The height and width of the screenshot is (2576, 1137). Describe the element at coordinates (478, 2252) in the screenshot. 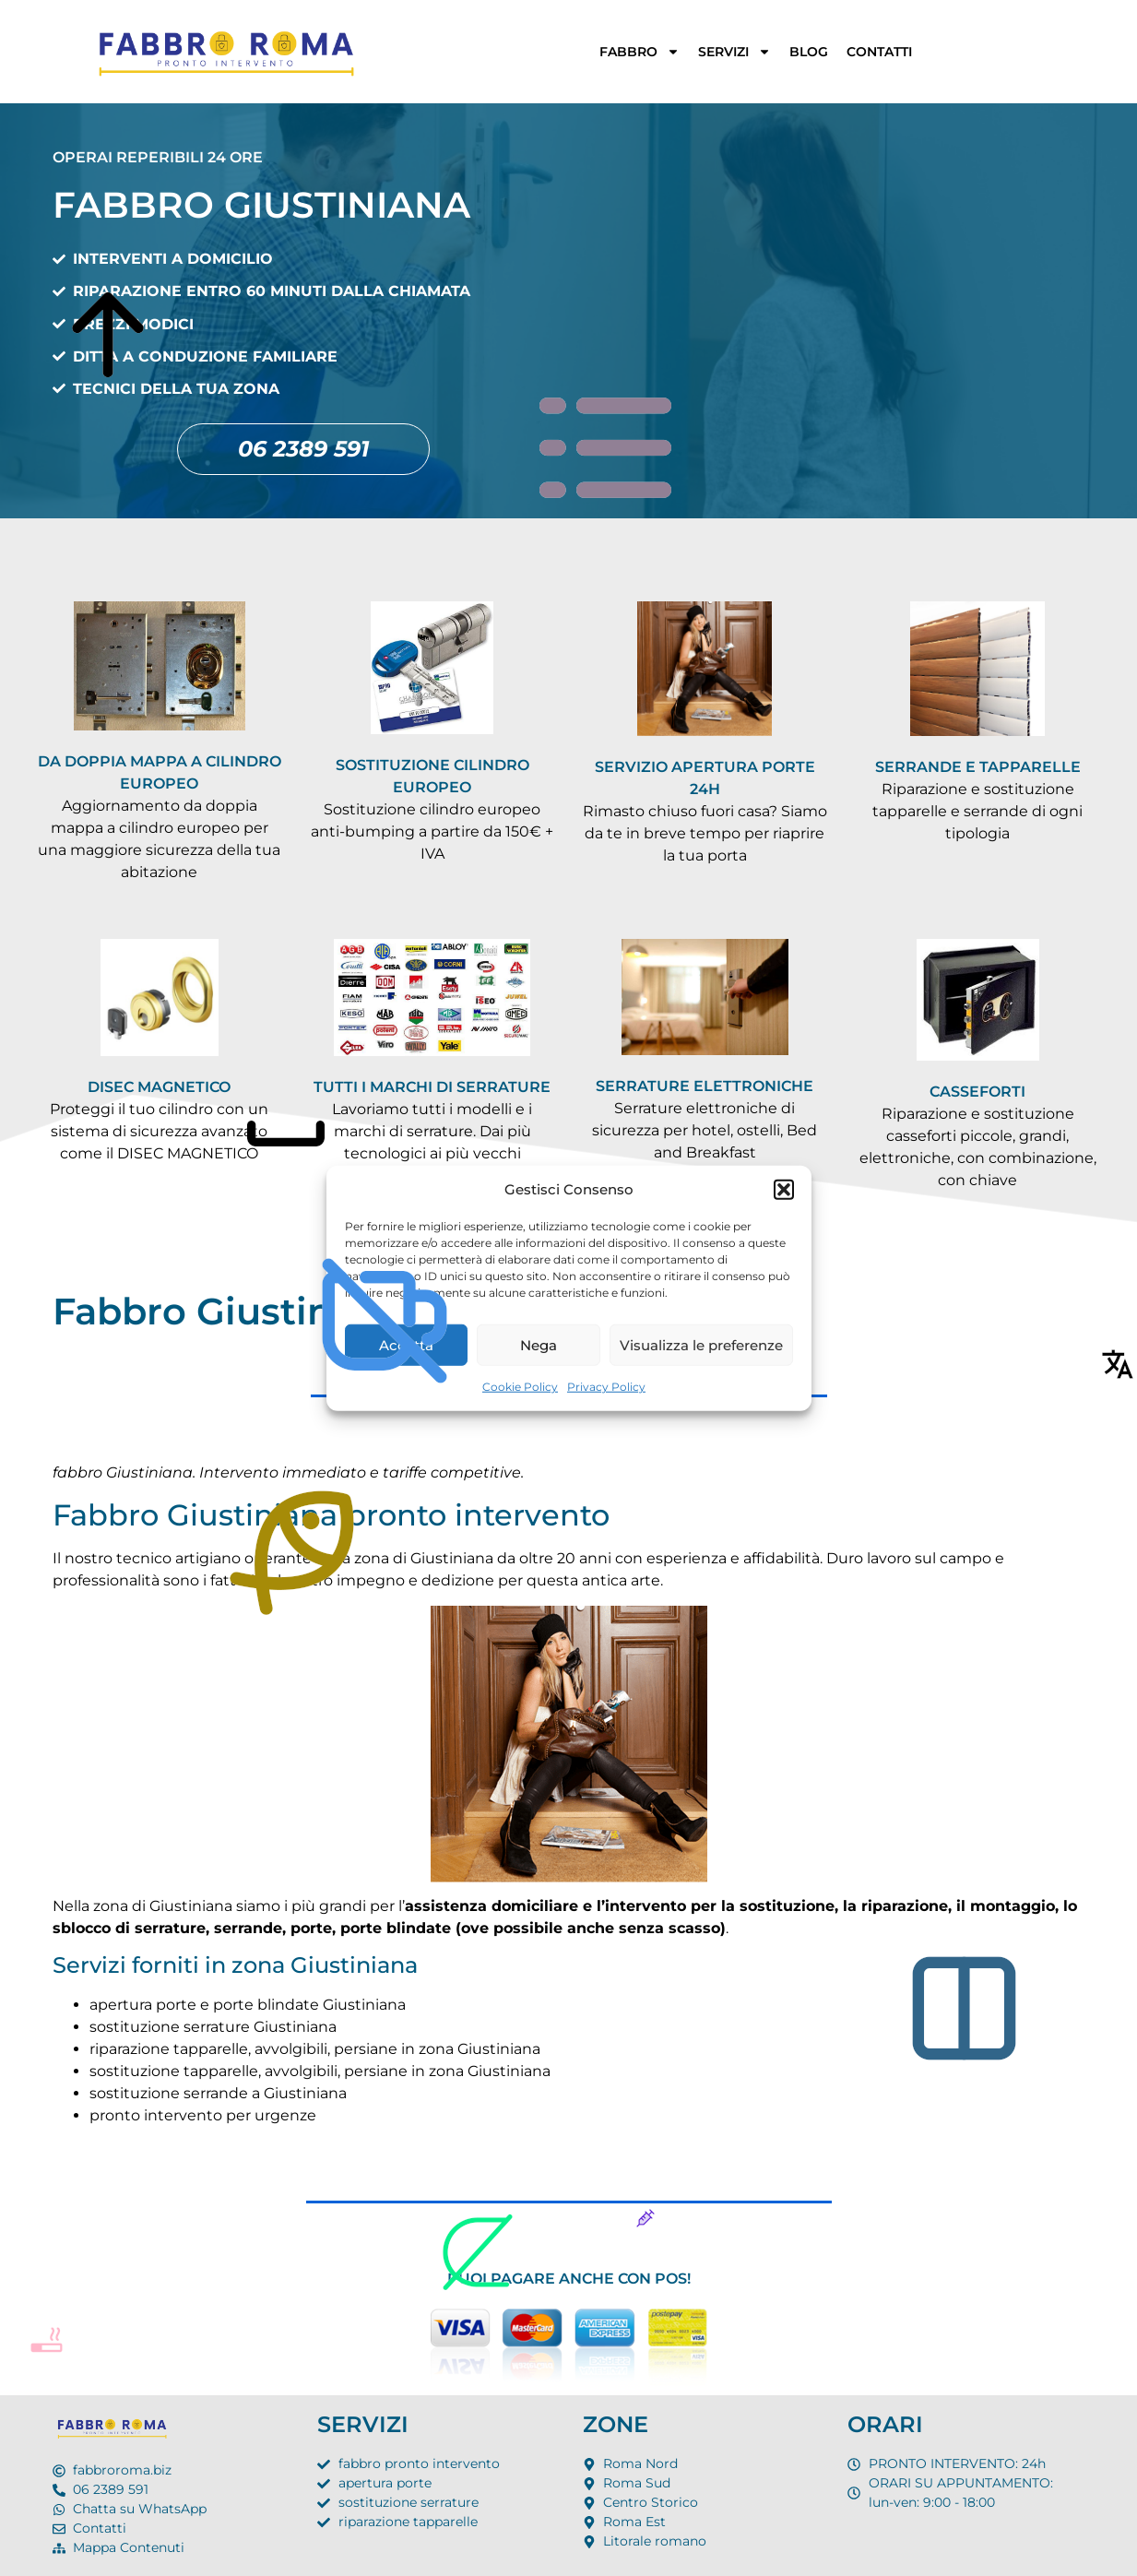

I see `indicates a set is not a subset of another in mathematical notation` at that location.